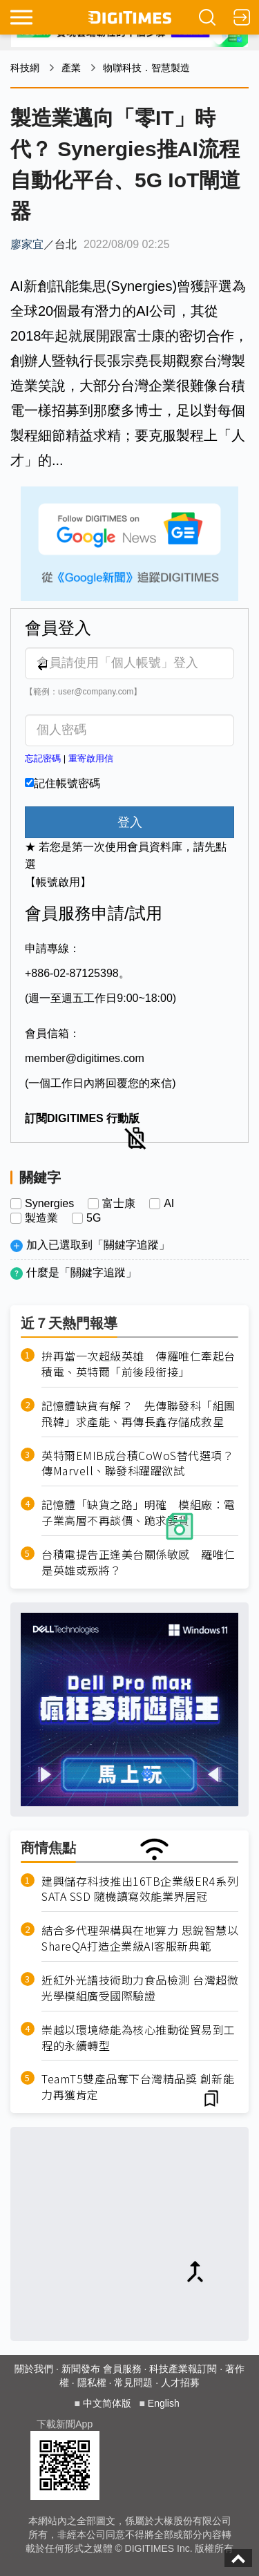 This screenshot has width=259, height=2576. What do you see at coordinates (147, 1774) in the screenshot?
I see `view compass or navigation orientation` at bounding box center [147, 1774].